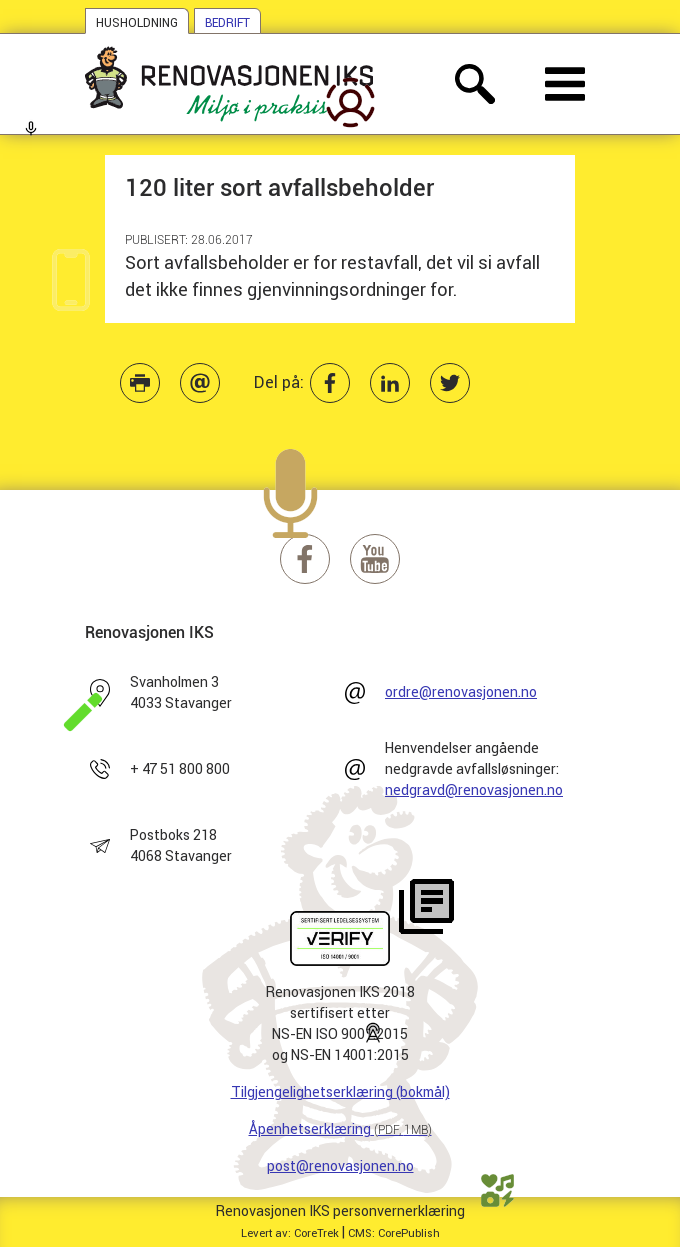 This screenshot has width=680, height=1247. What do you see at coordinates (71, 280) in the screenshot?
I see `access mobile device settings` at bounding box center [71, 280].